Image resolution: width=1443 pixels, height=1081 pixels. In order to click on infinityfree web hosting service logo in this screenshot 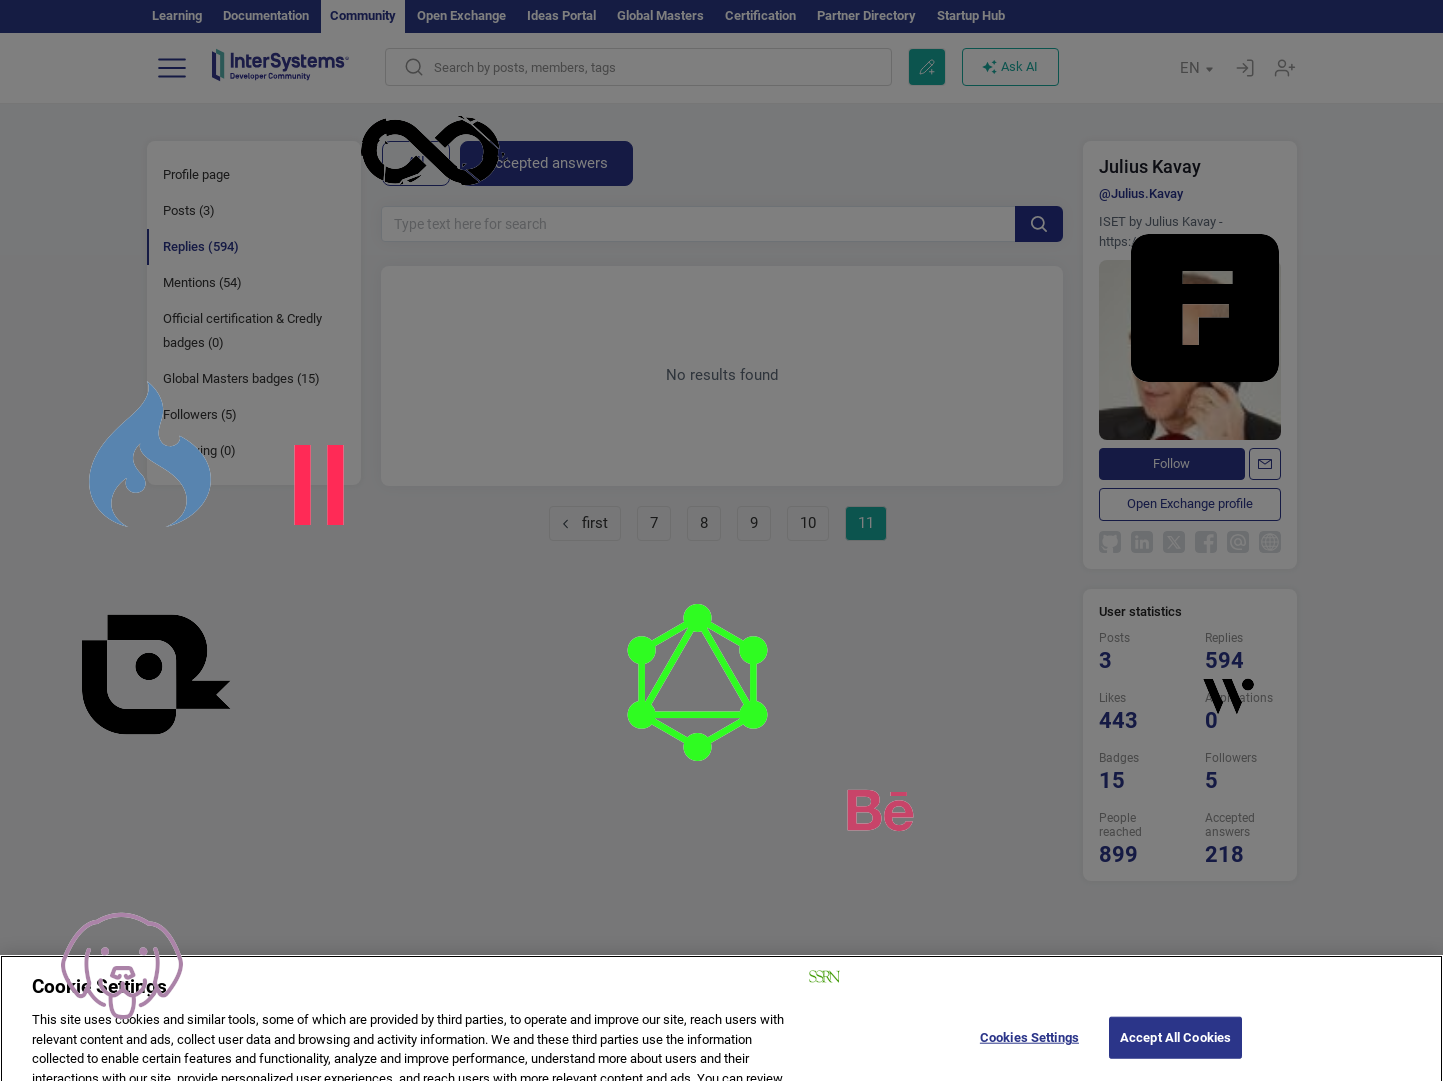, I will do `click(434, 150)`.